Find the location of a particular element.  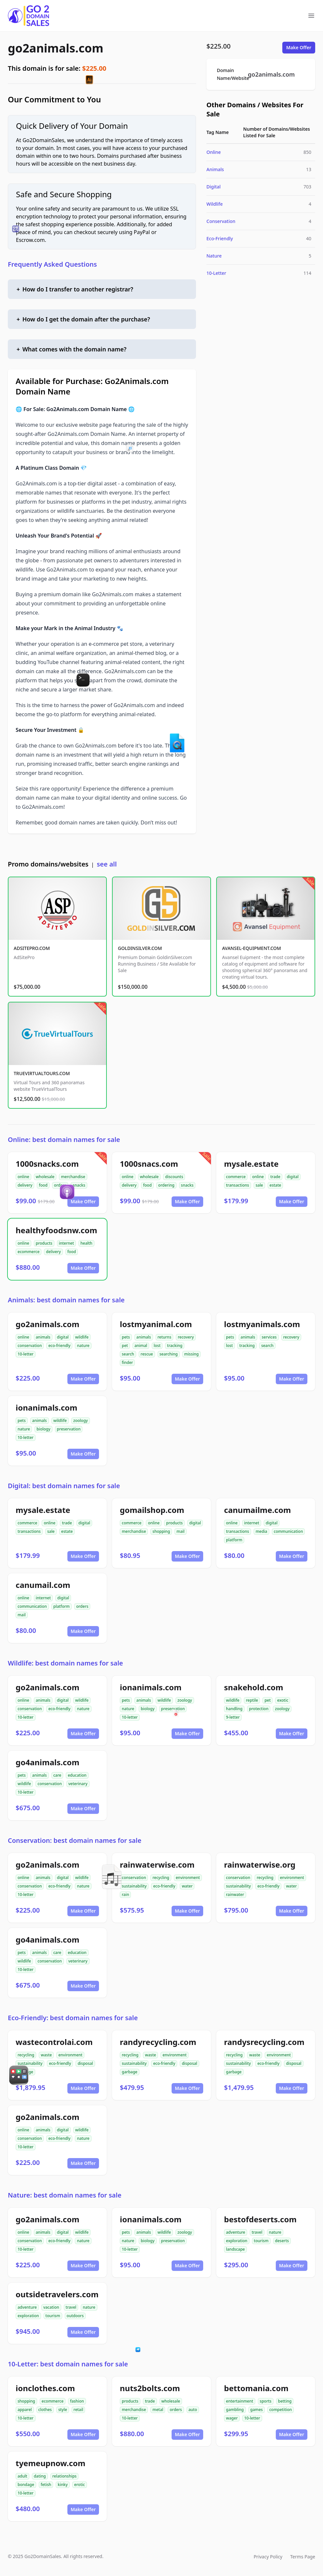

open Boatswain app for Elgato Stream Deck control is located at coordinates (19, 2075).